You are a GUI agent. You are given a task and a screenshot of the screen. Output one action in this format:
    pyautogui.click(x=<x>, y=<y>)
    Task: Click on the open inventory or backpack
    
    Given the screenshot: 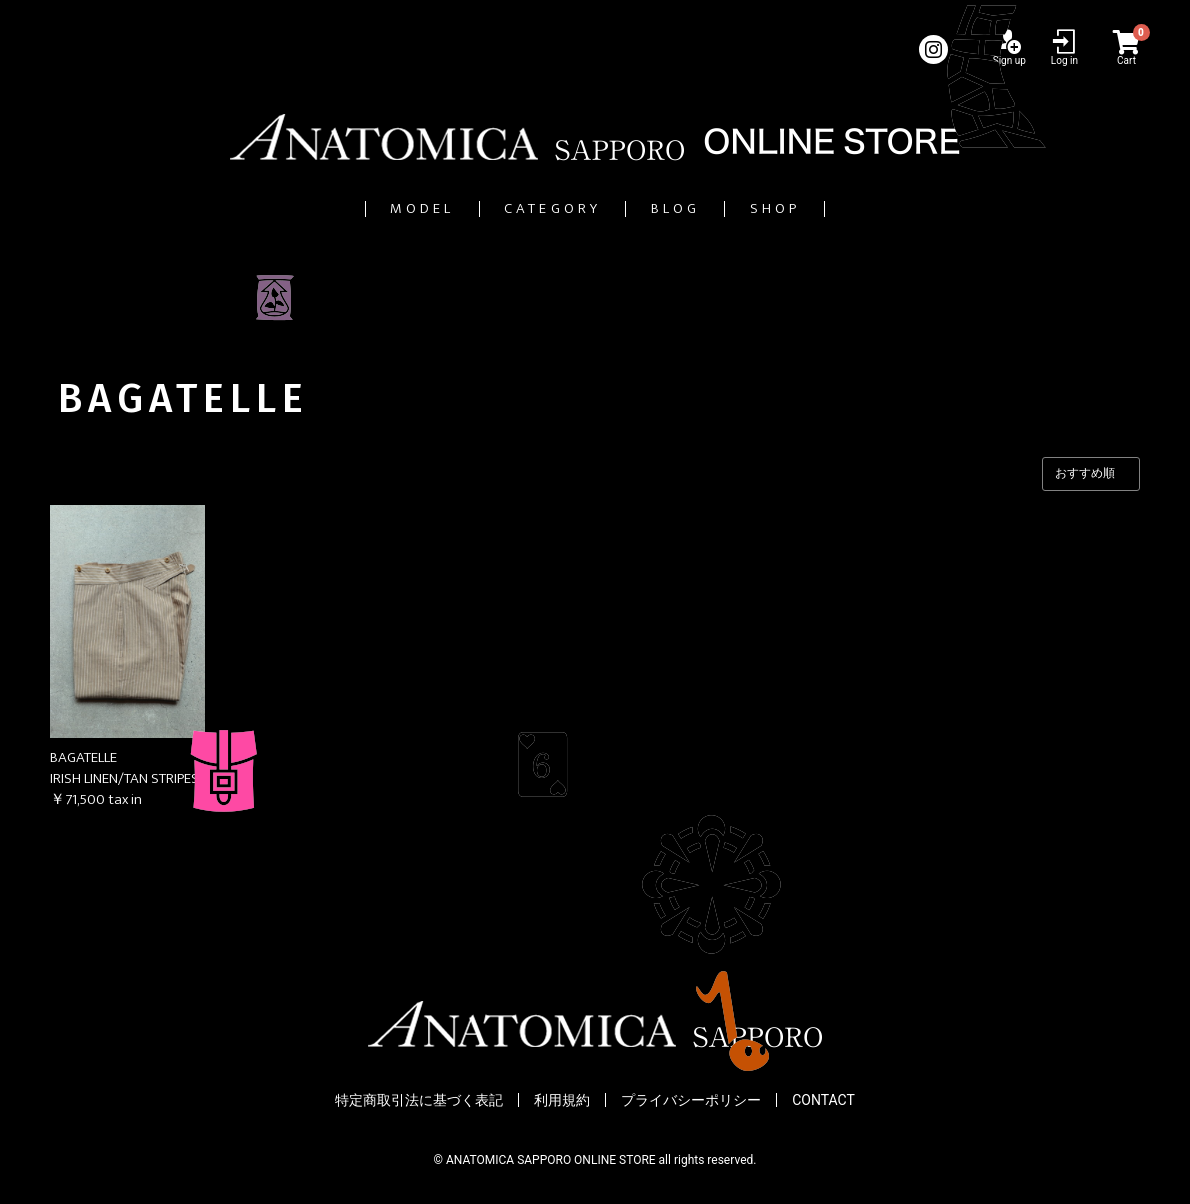 What is the action you would take?
    pyautogui.click(x=224, y=771)
    